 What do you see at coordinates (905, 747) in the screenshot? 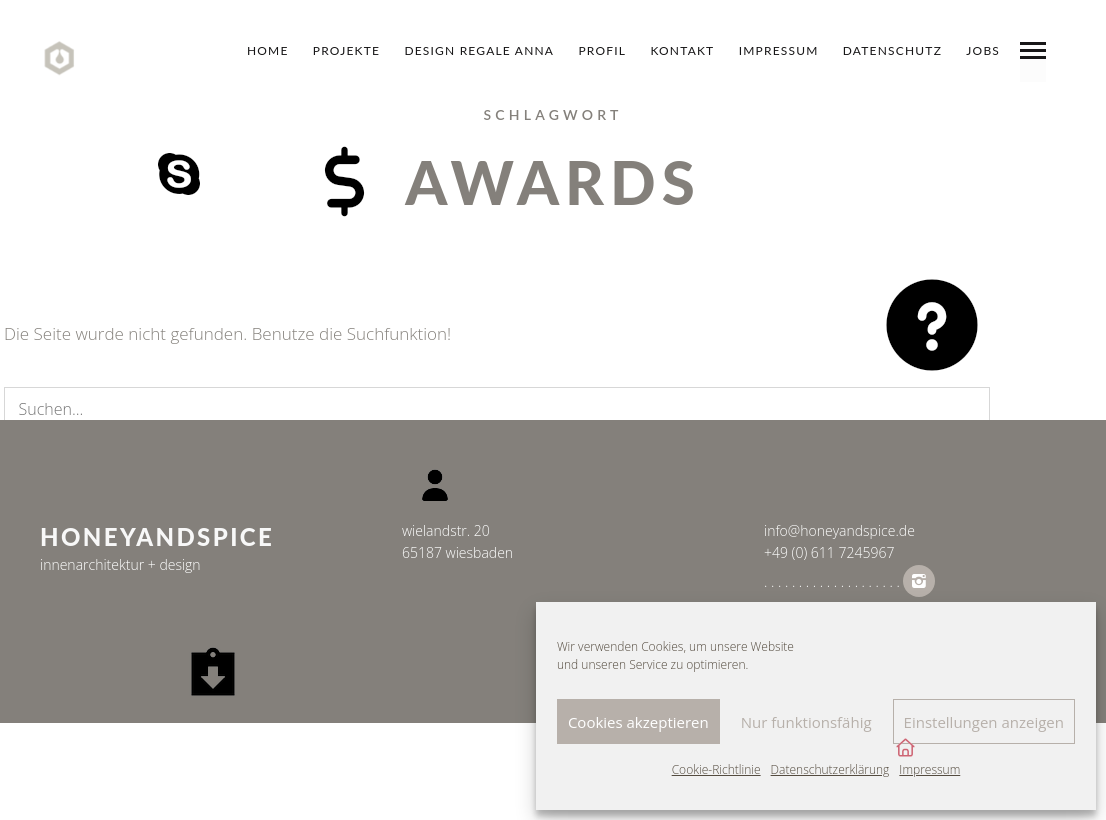
I see `navigate to home screen` at bounding box center [905, 747].